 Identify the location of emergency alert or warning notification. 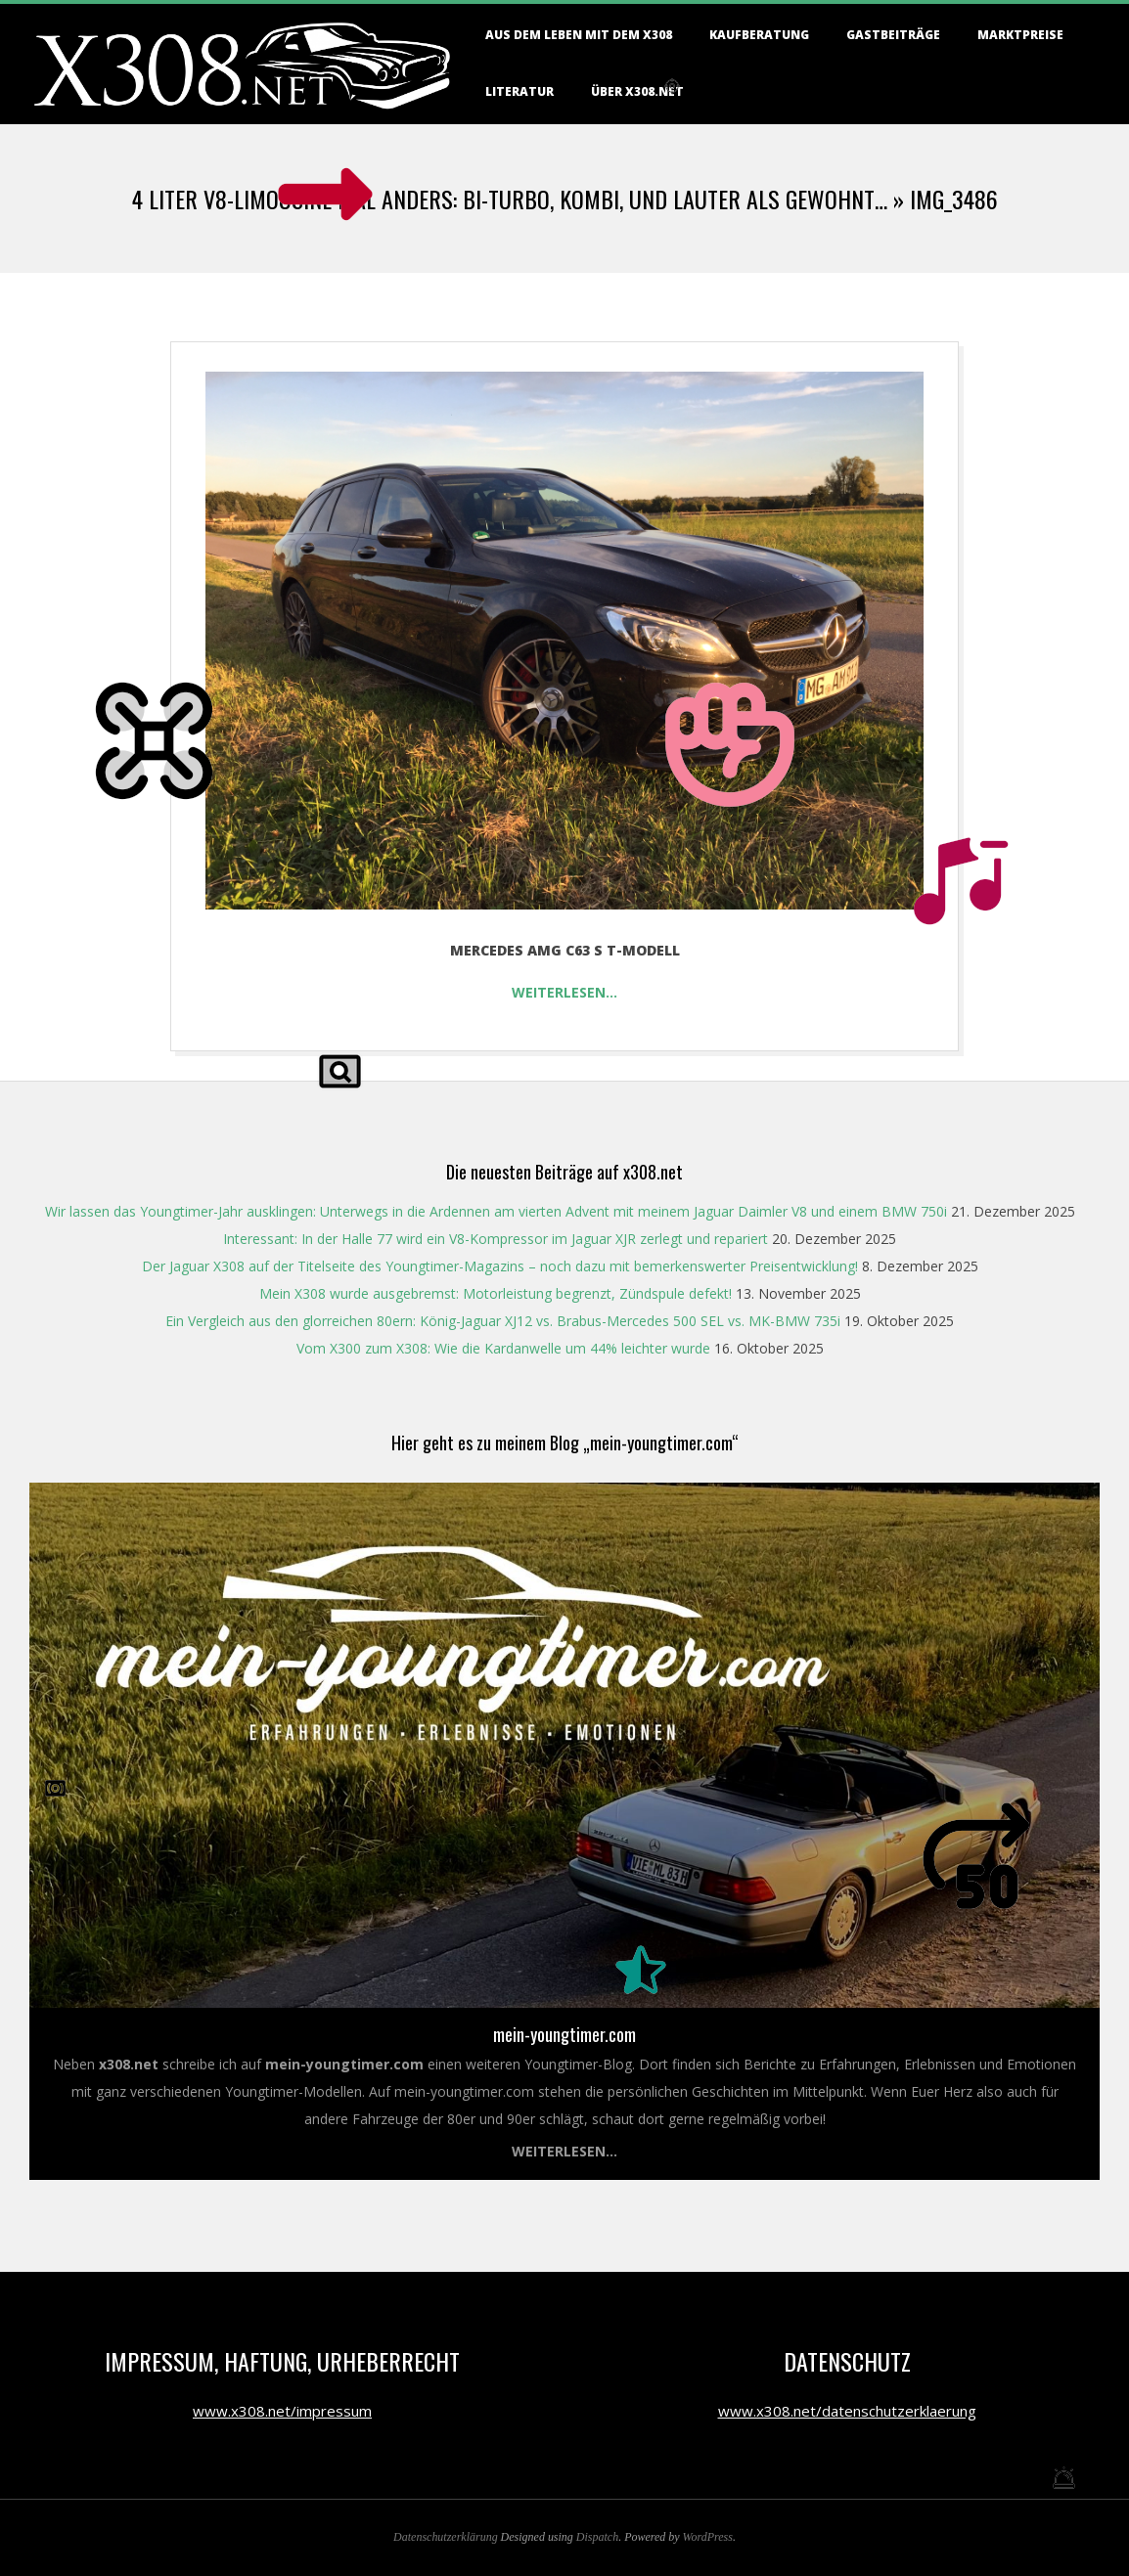
(1063, 2479).